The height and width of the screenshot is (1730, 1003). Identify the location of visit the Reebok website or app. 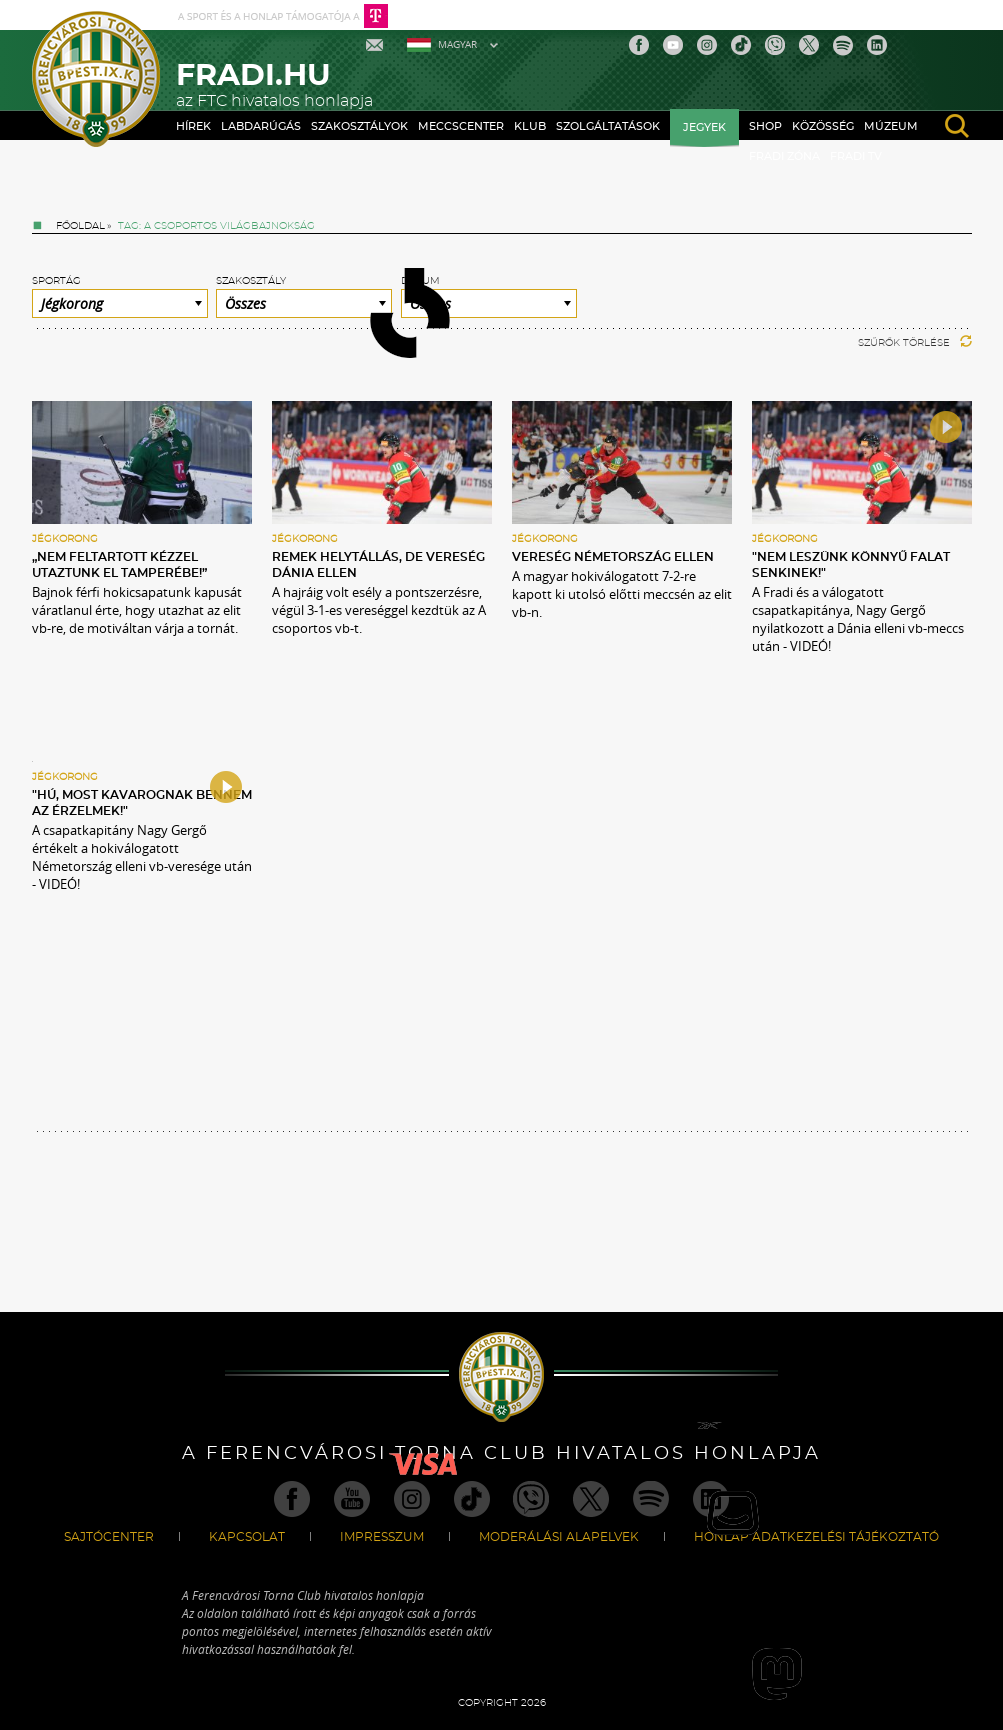
(709, 1425).